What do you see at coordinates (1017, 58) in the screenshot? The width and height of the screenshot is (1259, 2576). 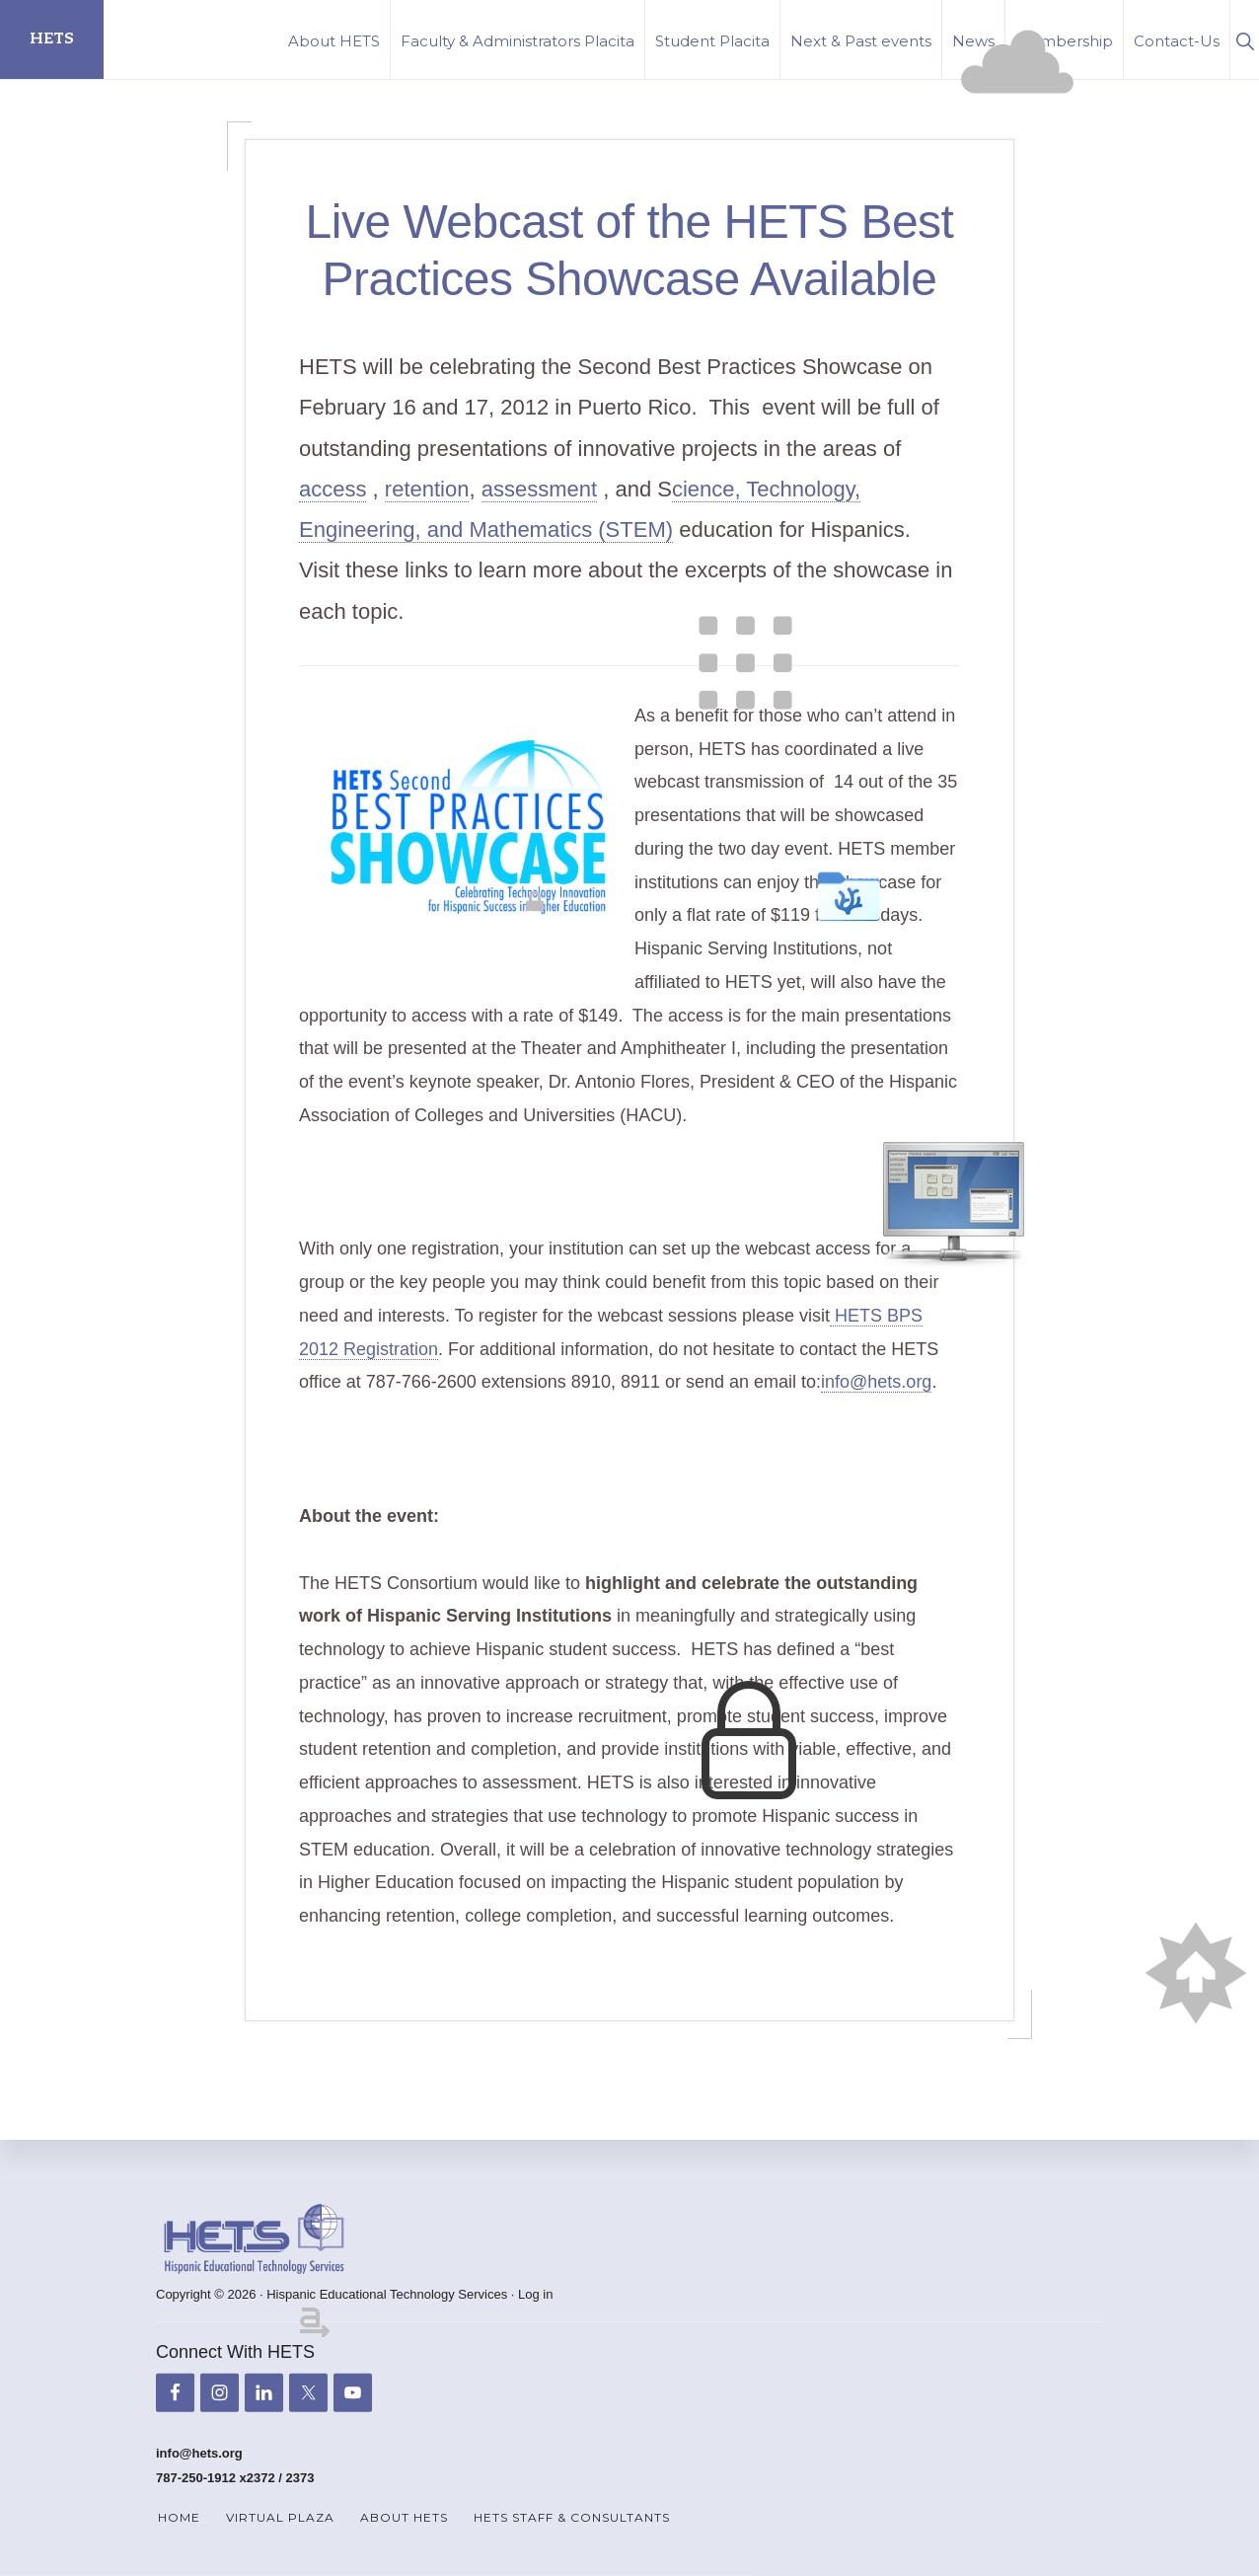 I see `indicates overcast or cloudy weather conditions` at bounding box center [1017, 58].